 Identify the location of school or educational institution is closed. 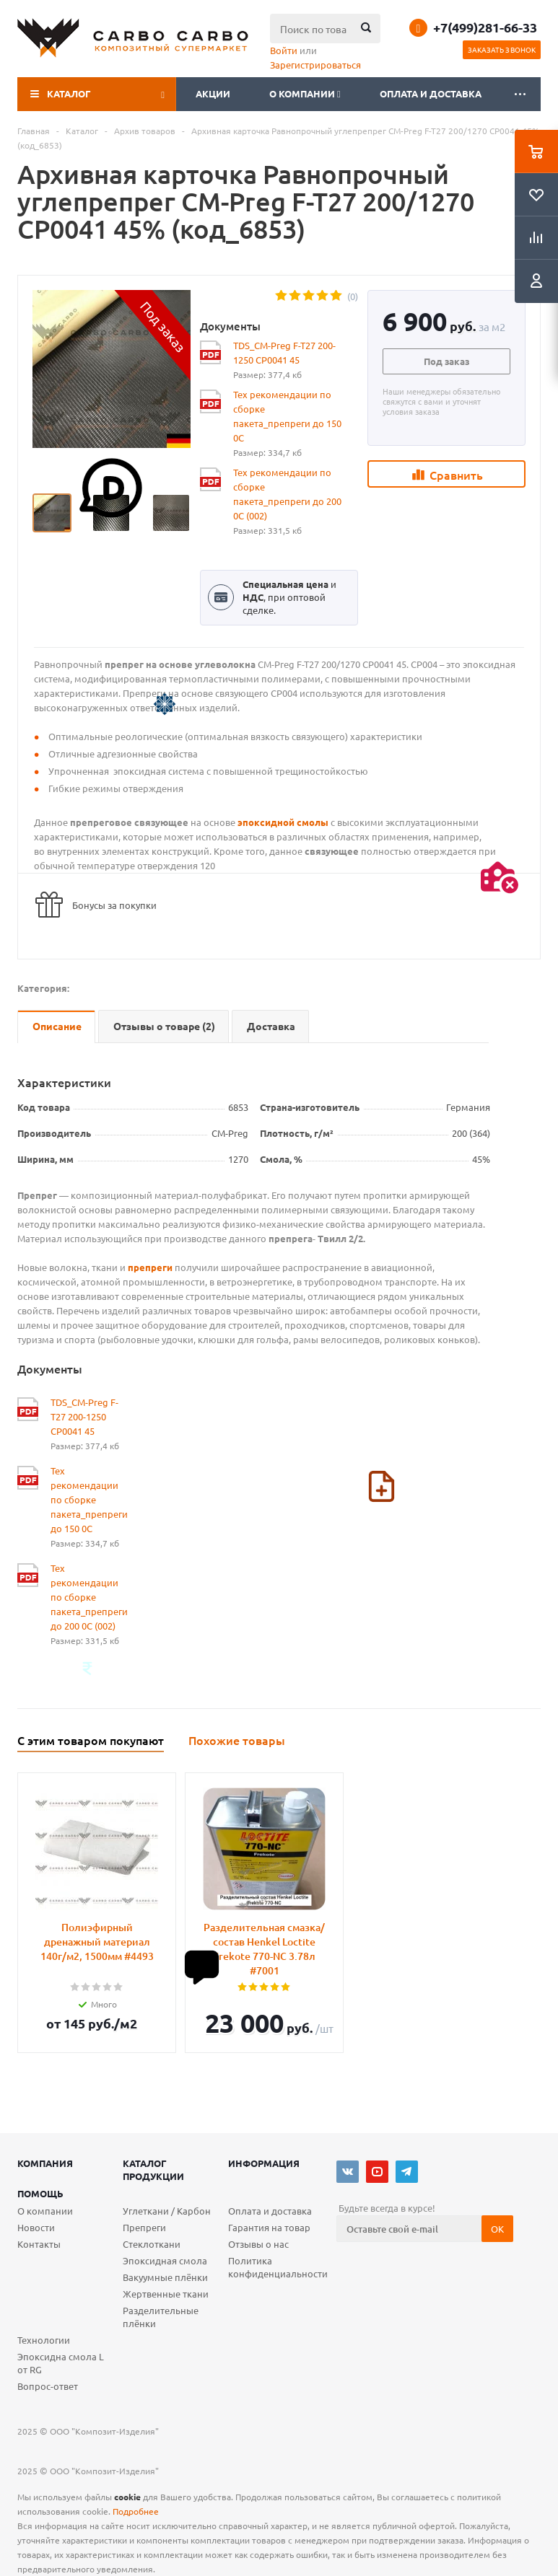
(500, 876).